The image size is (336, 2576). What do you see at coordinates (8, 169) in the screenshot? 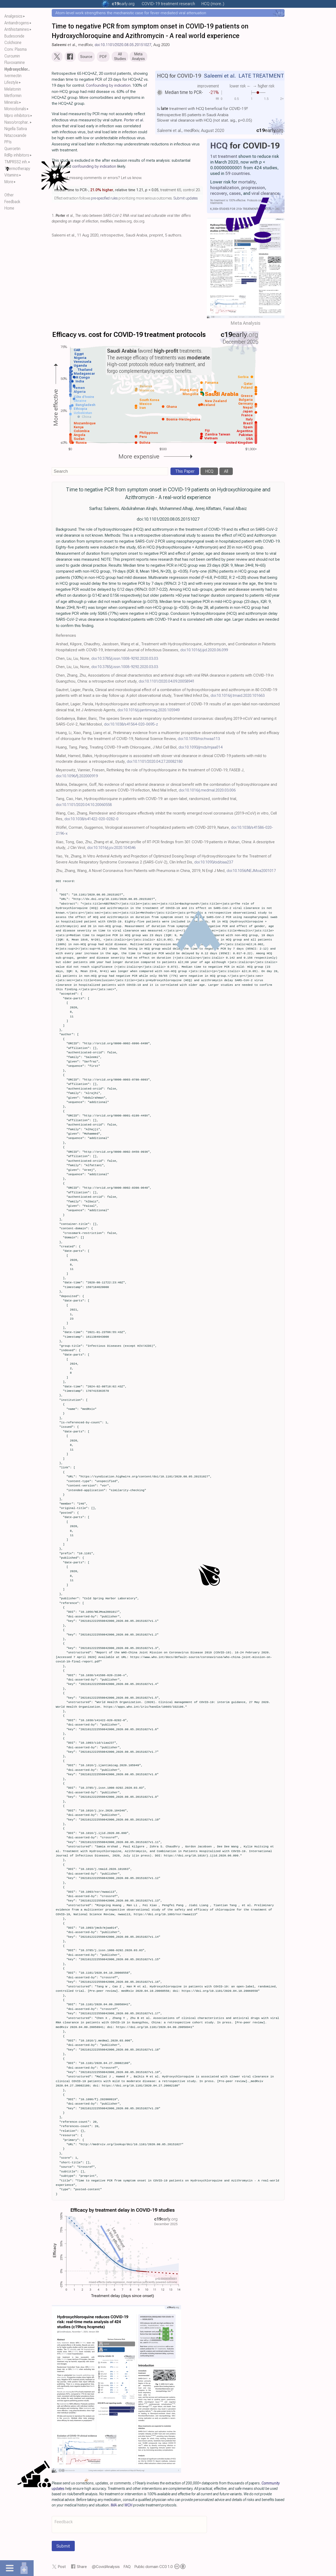
I see `indicates a paranoia or anxiety state in gameplay` at bounding box center [8, 169].